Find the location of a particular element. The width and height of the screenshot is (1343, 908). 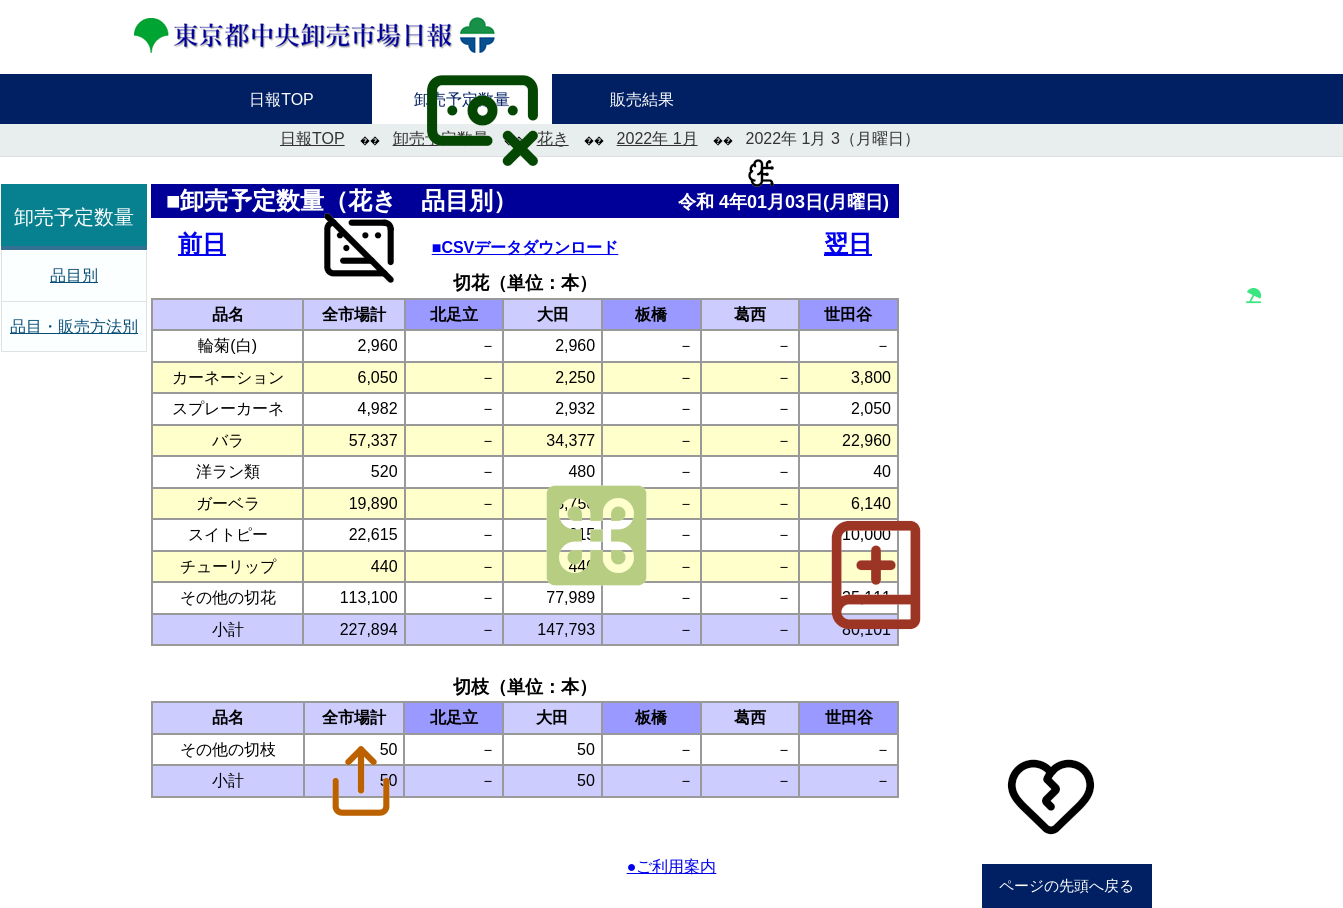

unlike or remove from favorites is located at coordinates (1051, 795).